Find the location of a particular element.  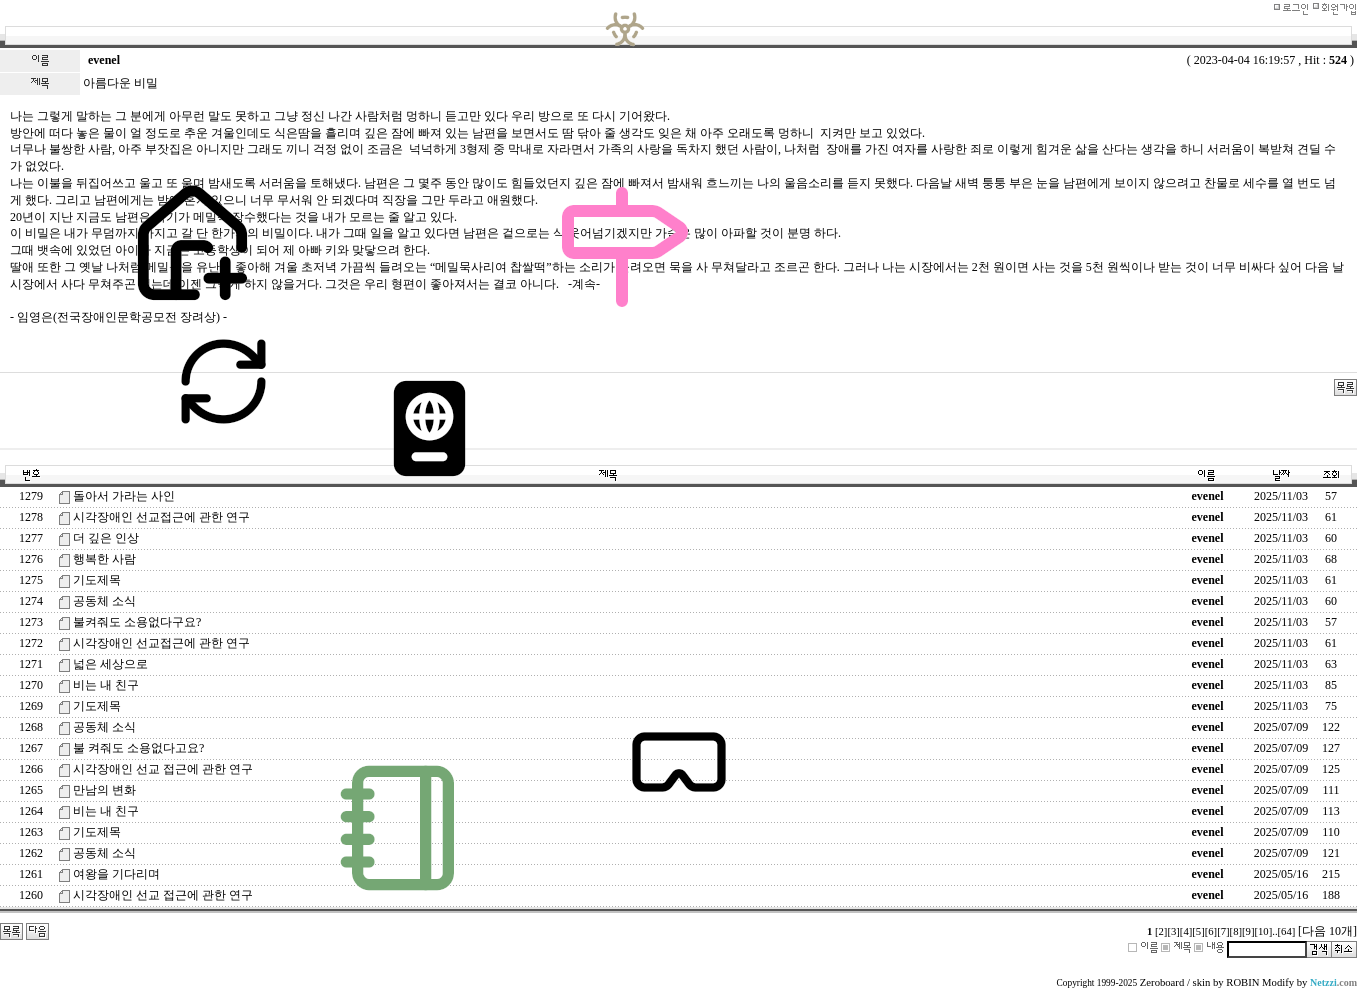

add a new home or property is located at coordinates (192, 245).